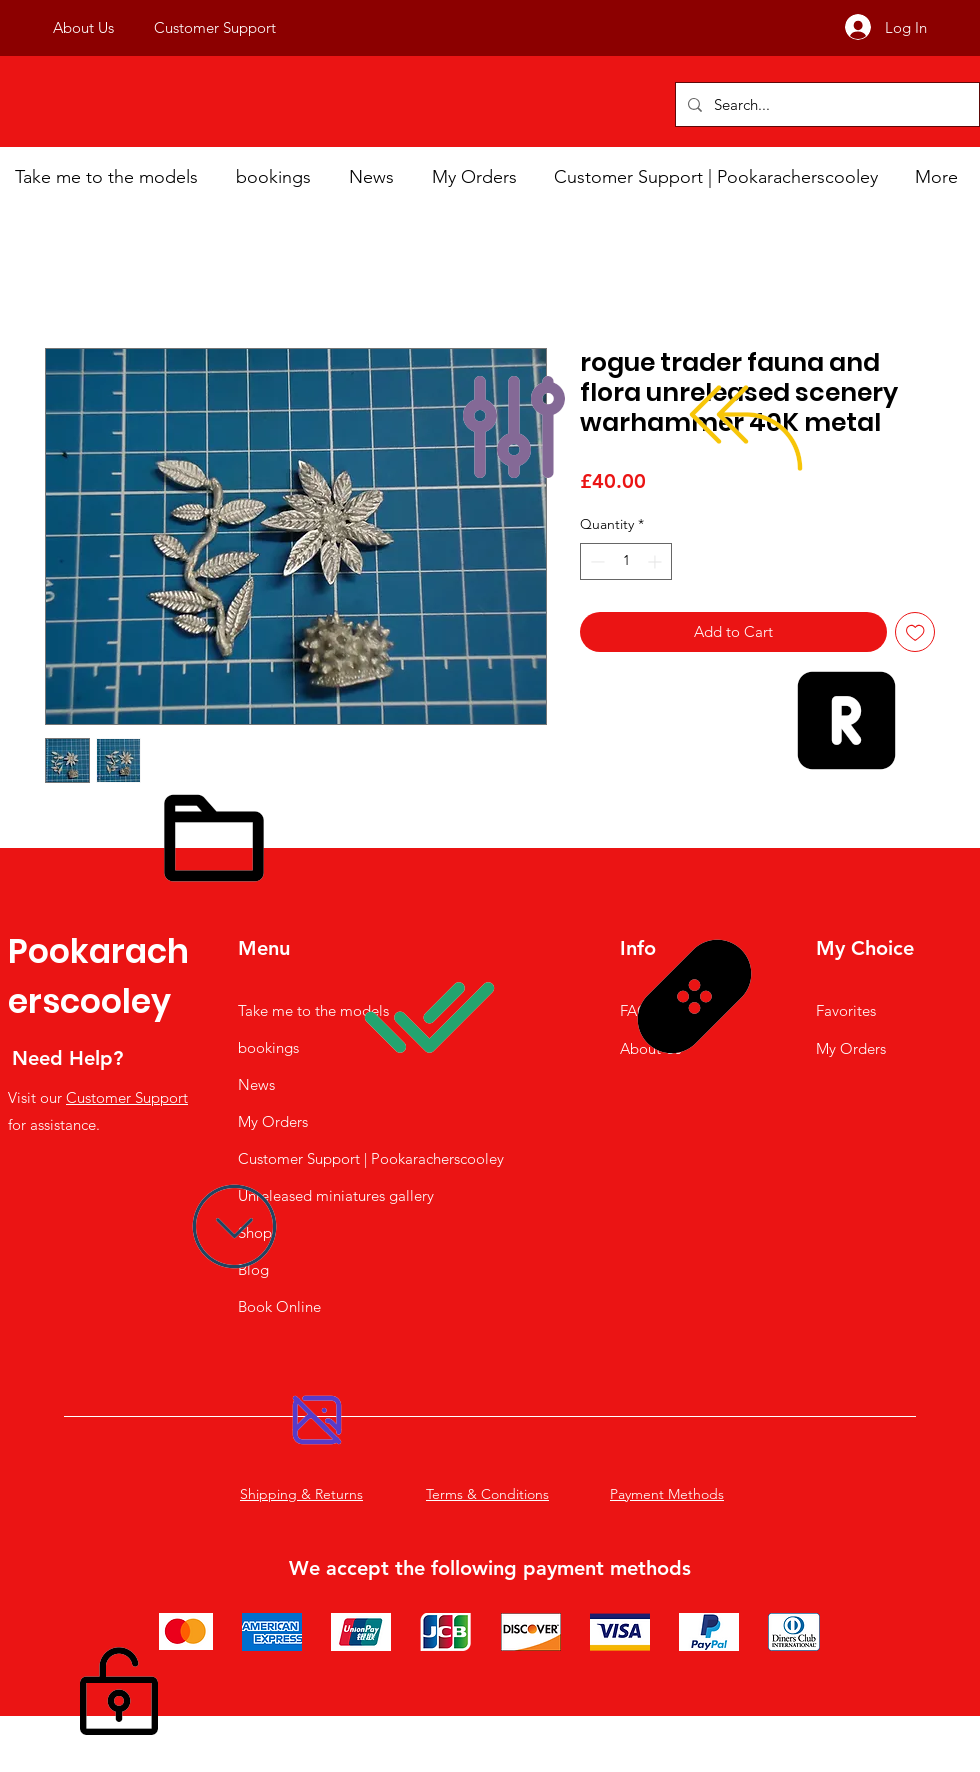  What do you see at coordinates (119, 1696) in the screenshot?
I see `unlock with key or password` at bounding box center [119, 1696].